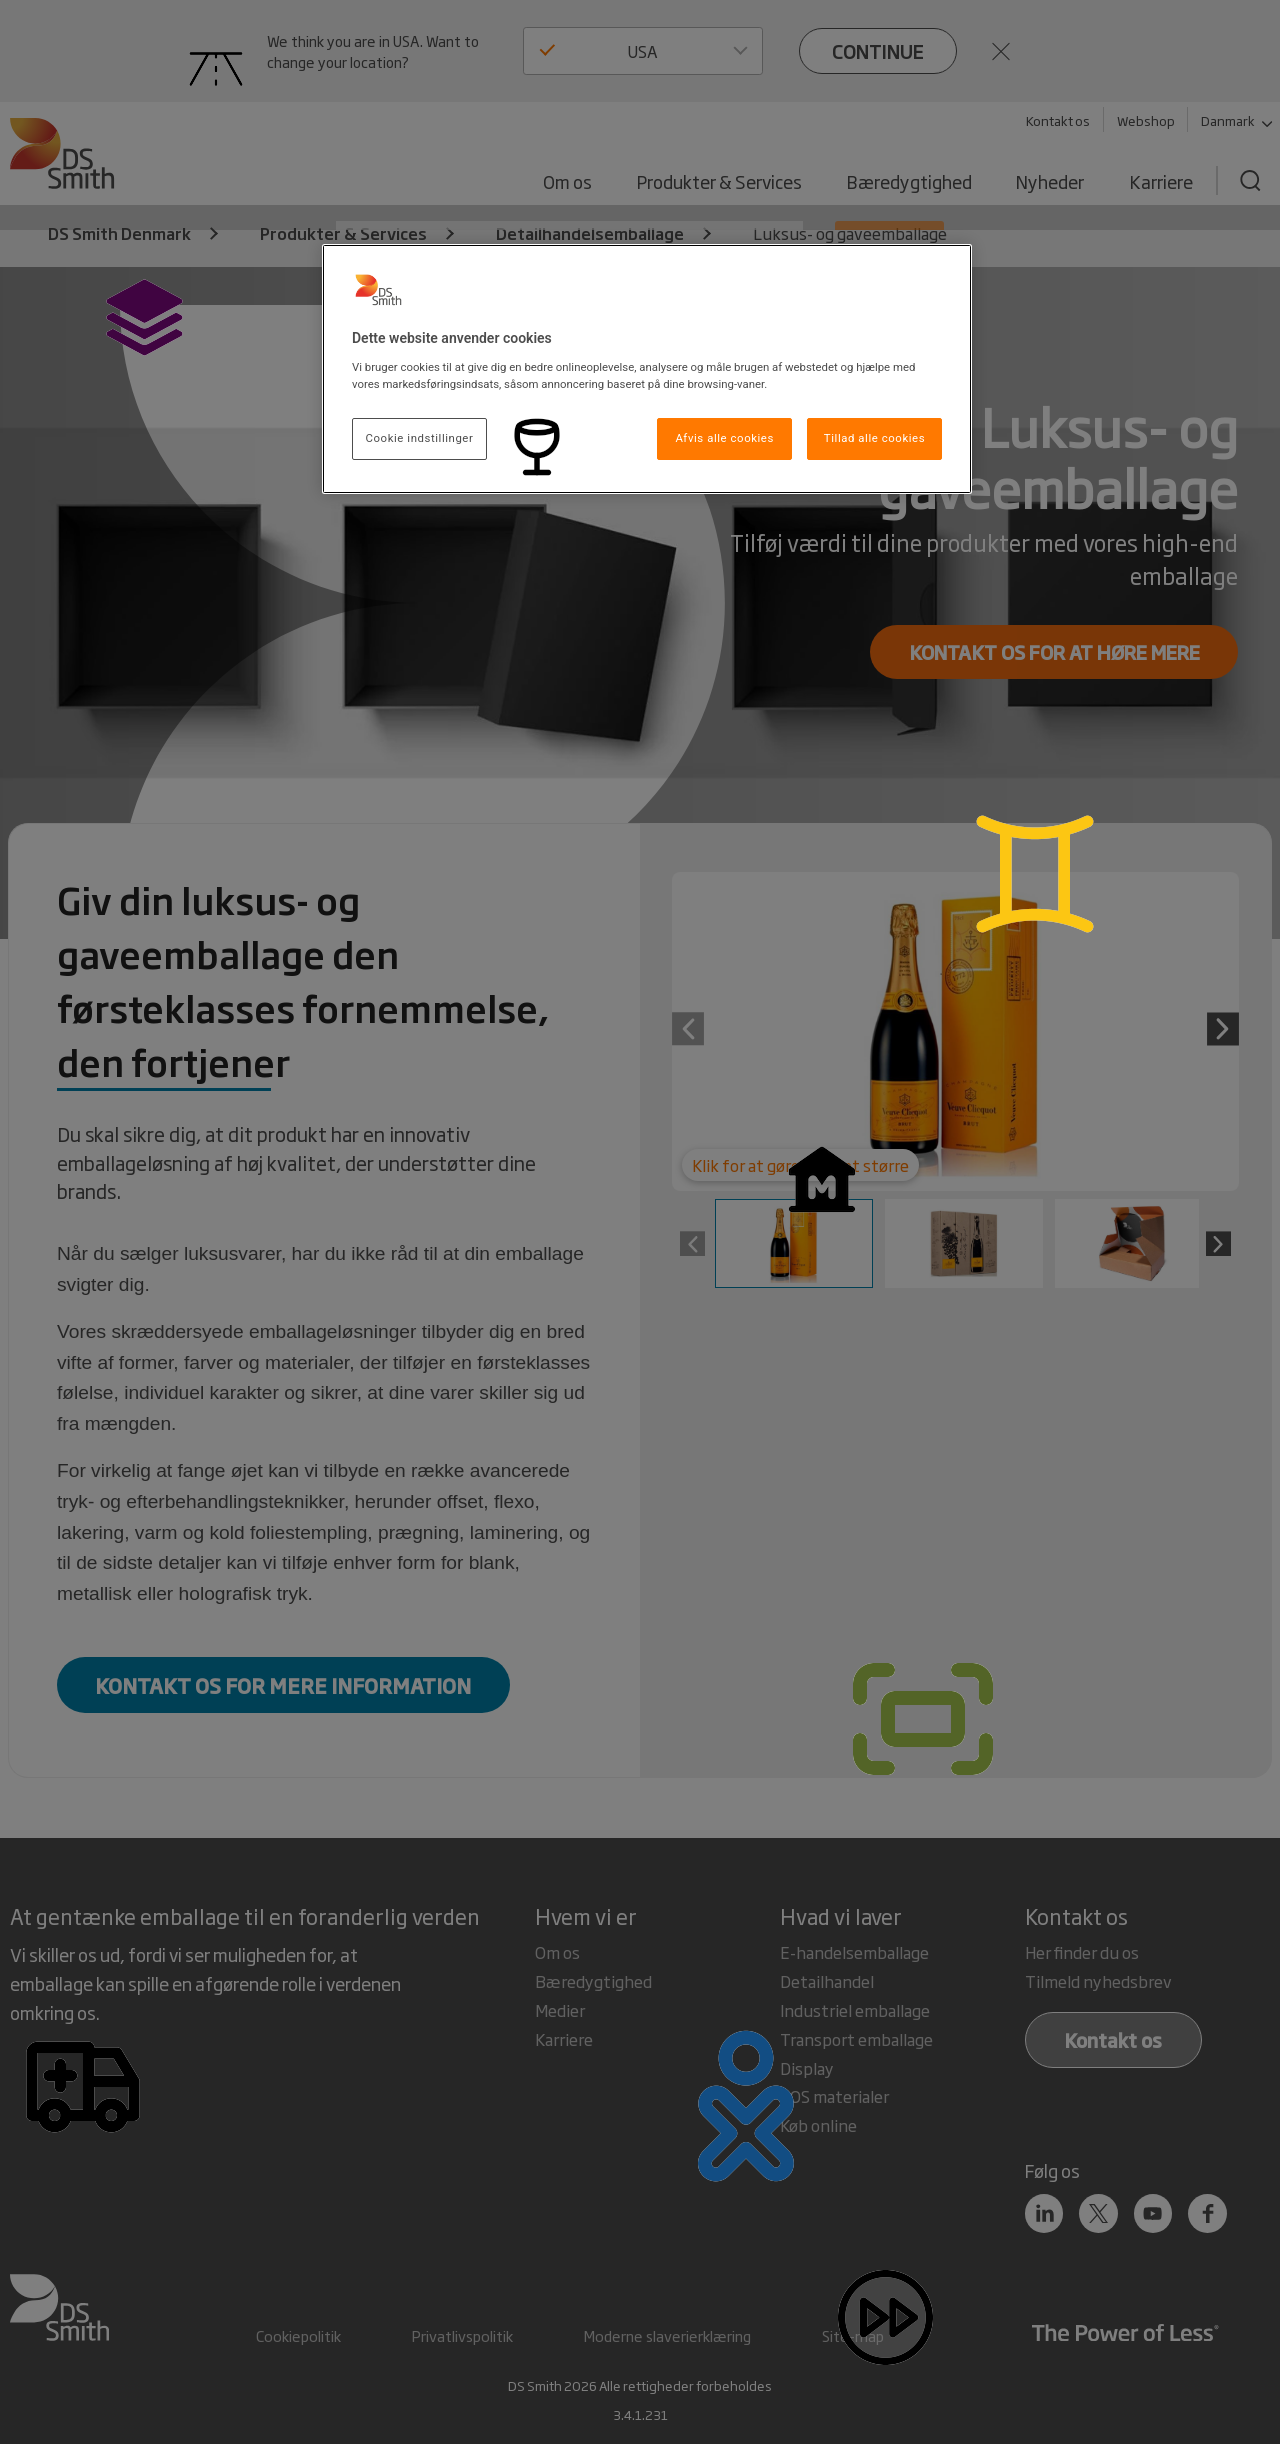  Describe the element at coordinates (746, 2106) in the screenshot. I see `open sugarizer learning platform` at that location.